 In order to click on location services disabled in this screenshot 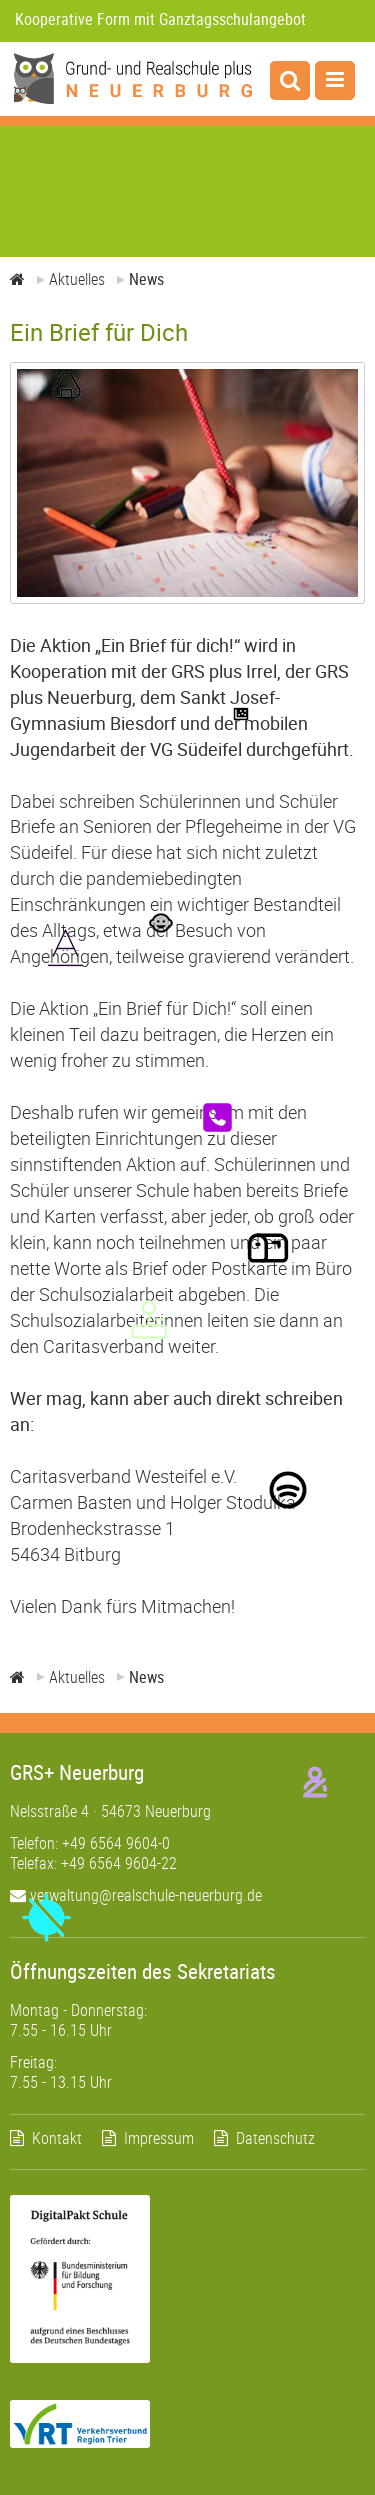, I will do `click(46, 1917)`.